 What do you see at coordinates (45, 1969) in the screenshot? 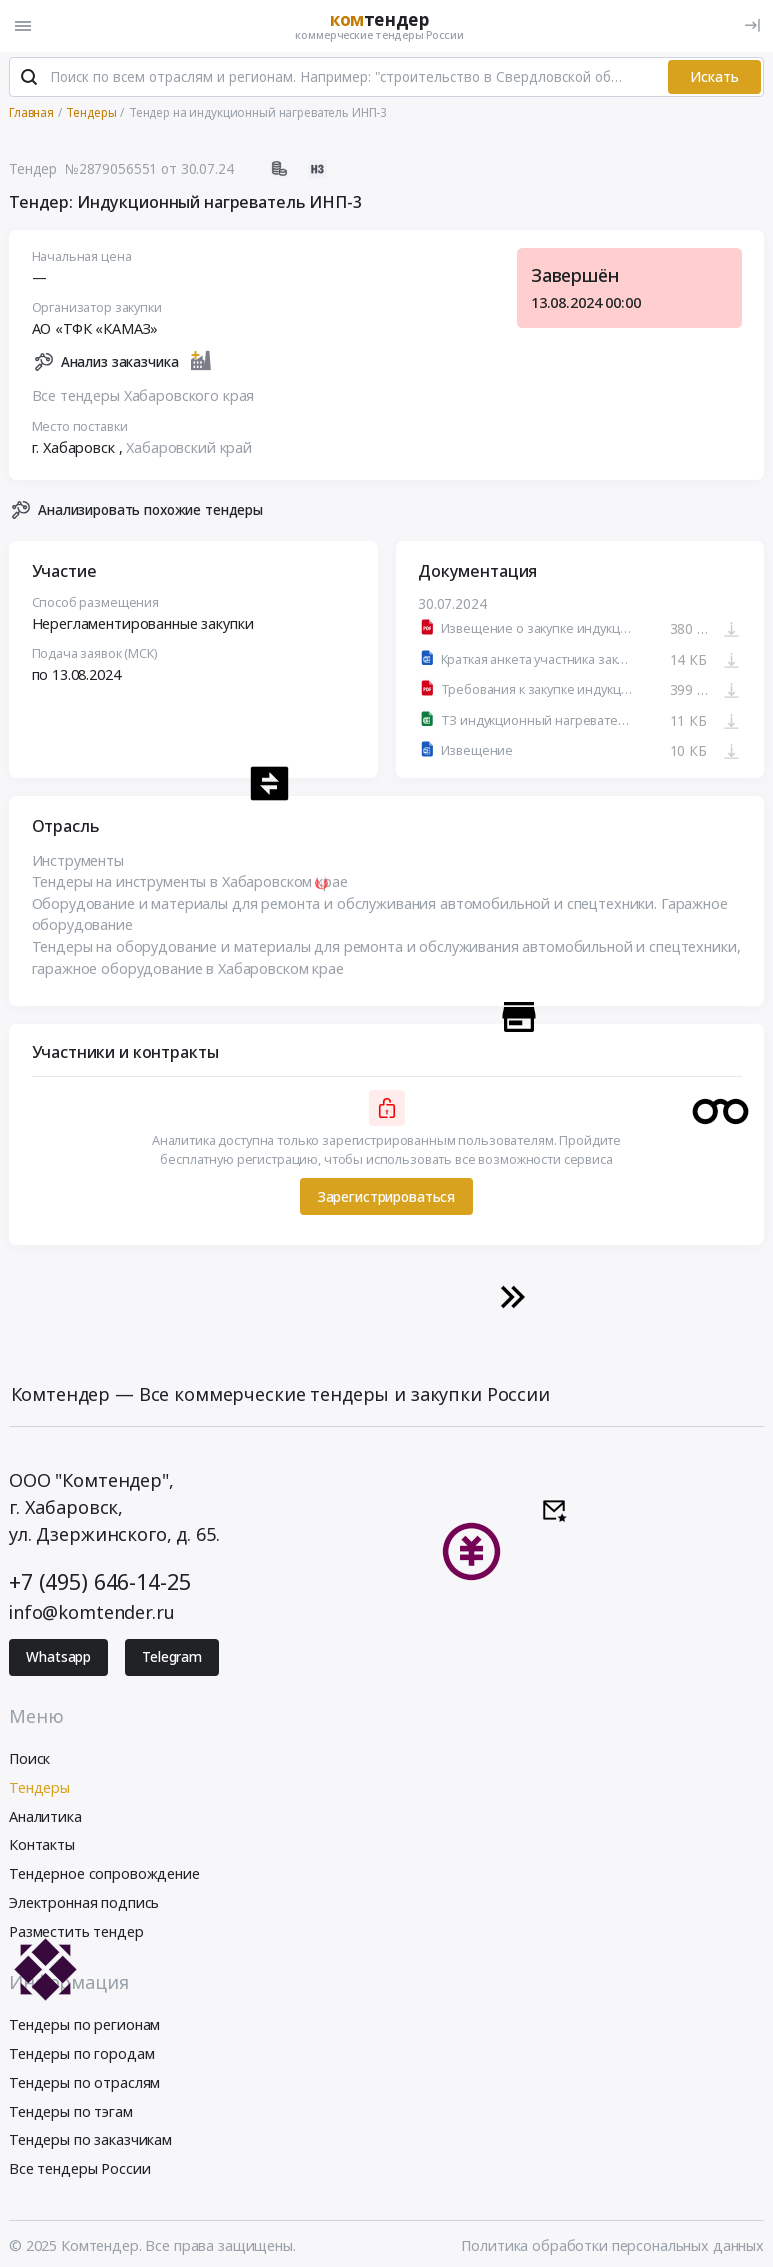
I see `centos linux operating system logo` at bounding box center [45, 1969].